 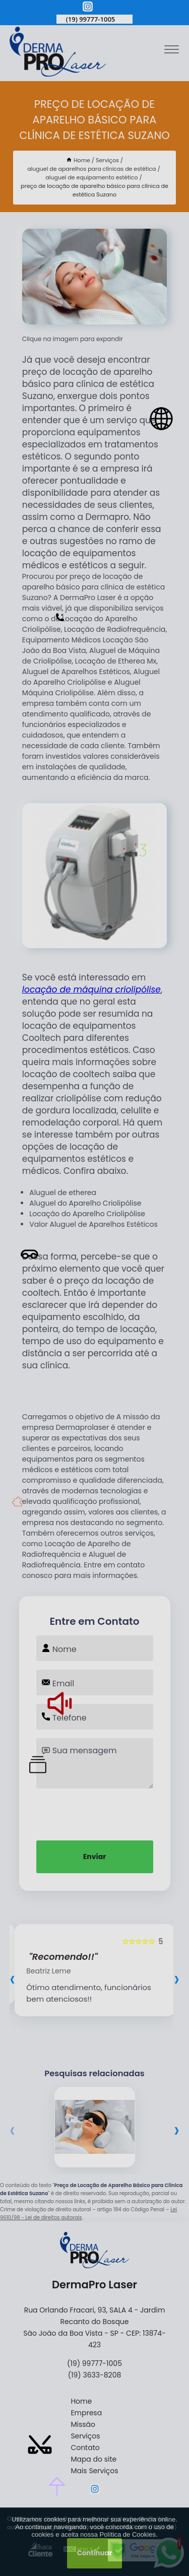 What do you see at coordinates (59, 1703) in the screenshot?
I see `increase or maximize volume` at bounding box center [59, 1703].